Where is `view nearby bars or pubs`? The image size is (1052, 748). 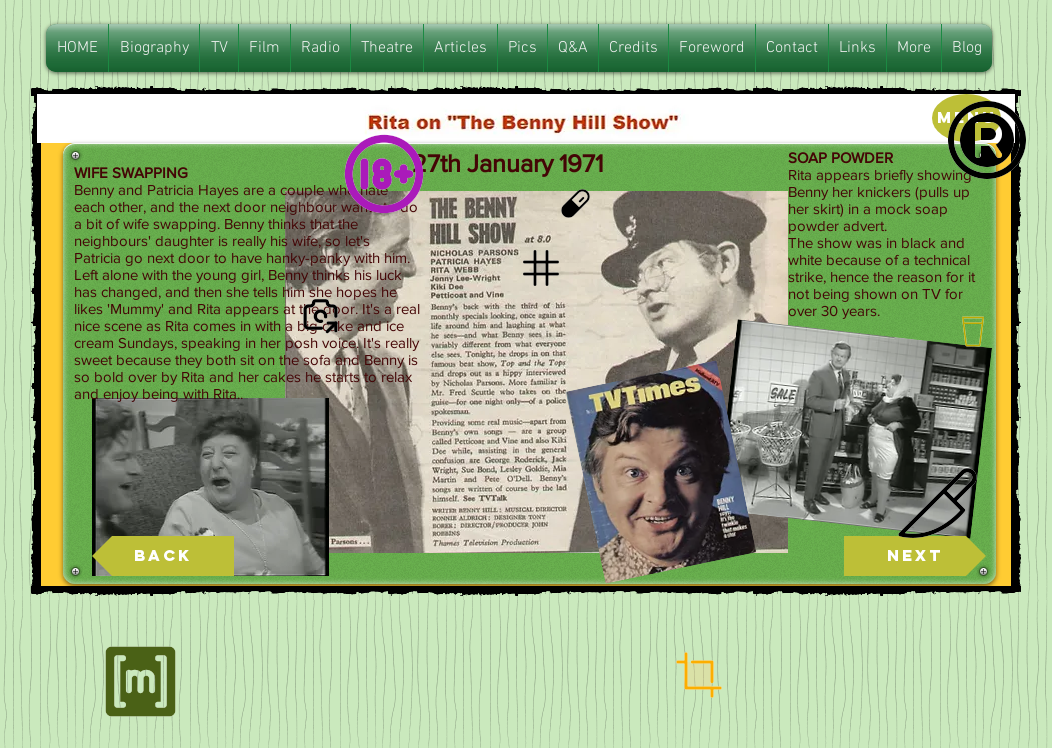 view nearby bars or pubs is located at coordinates (973, 331).